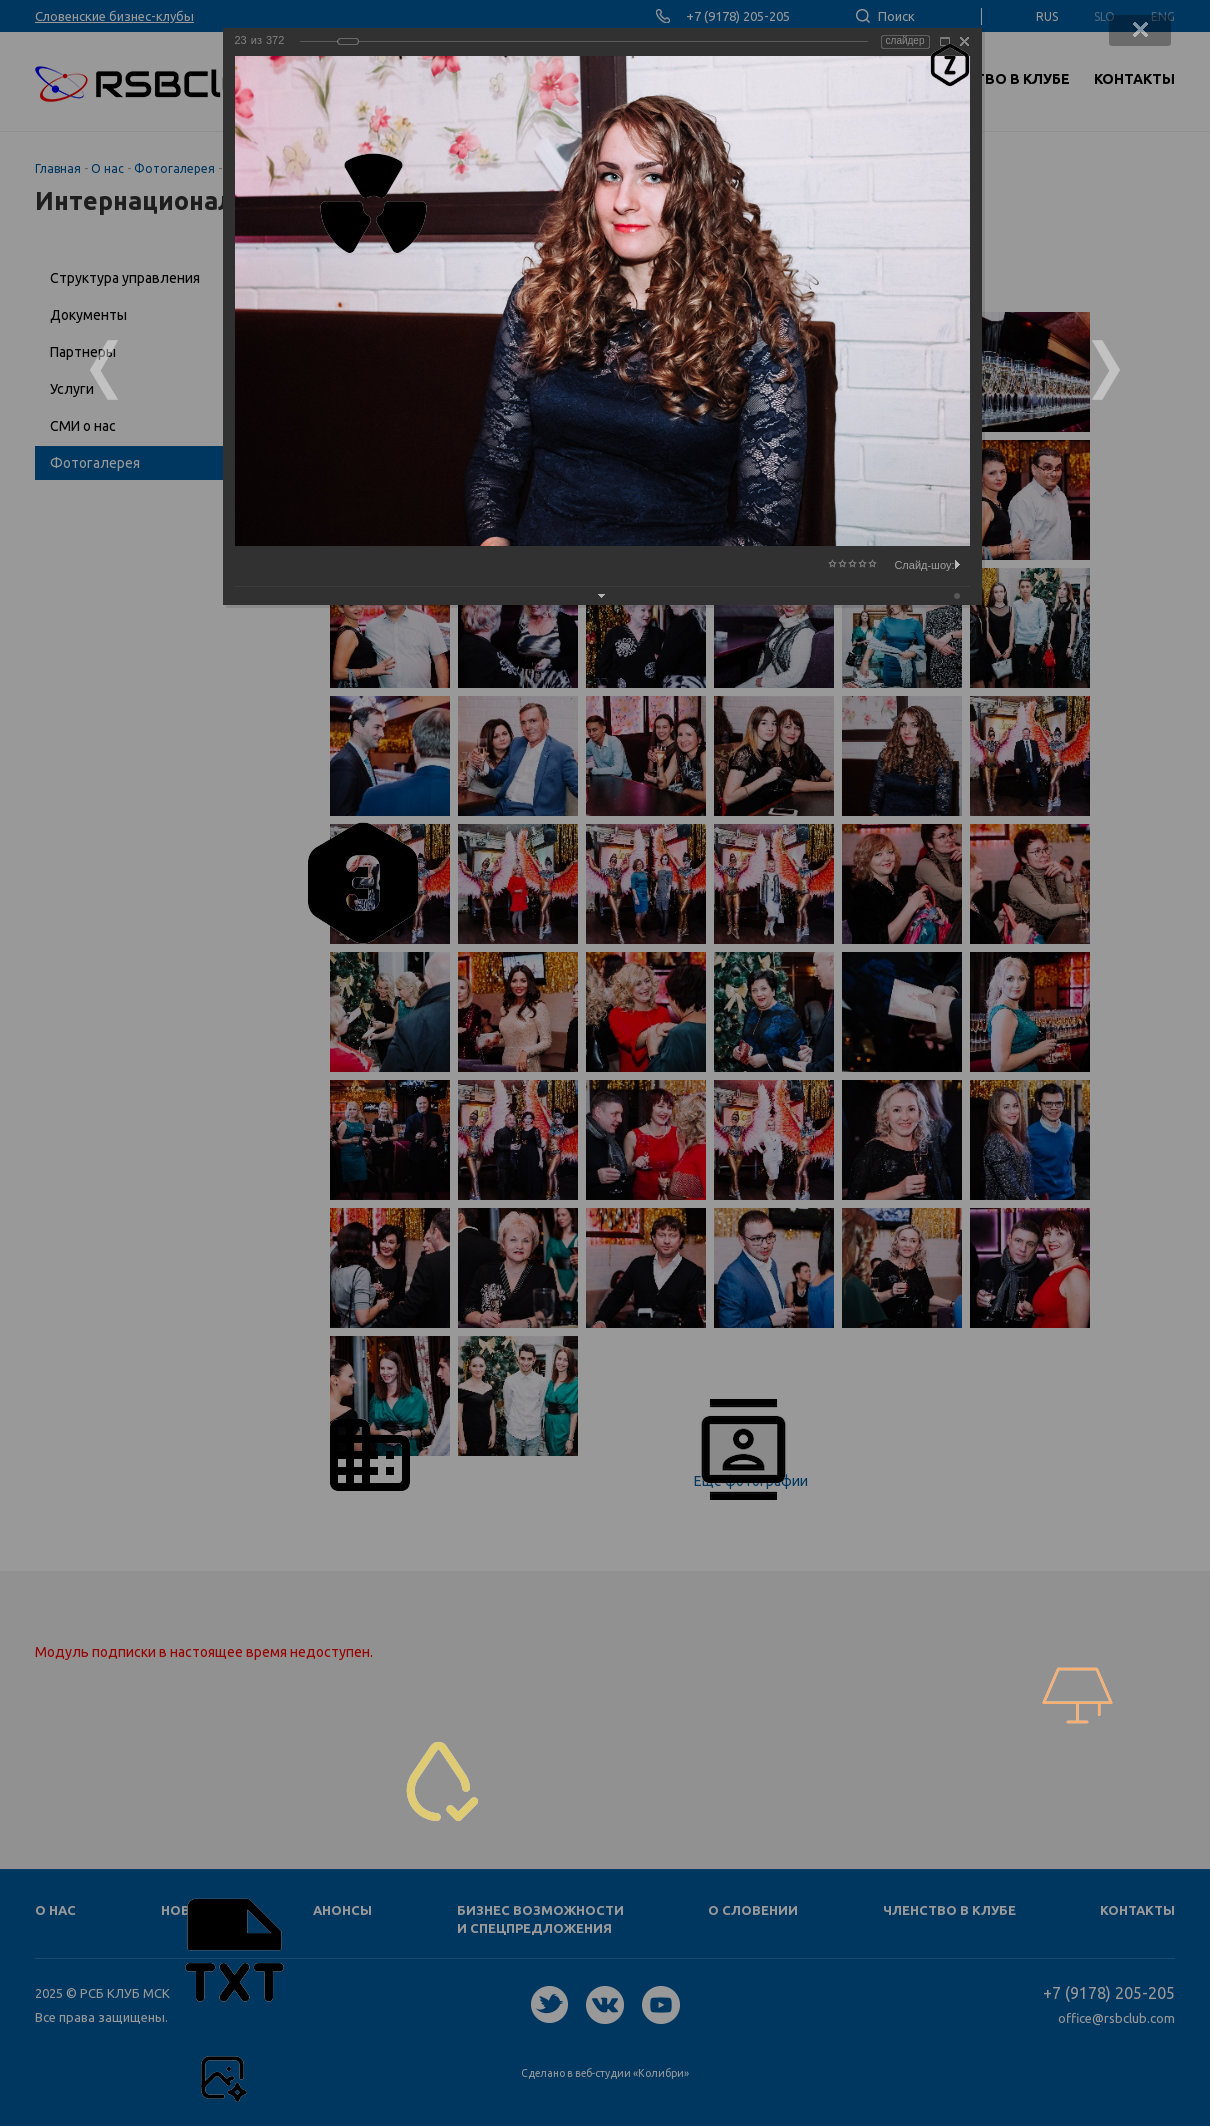 The height and width of the screenshot is (2126, 1210). I want to click on view organization or company details, so click(370, 1455).